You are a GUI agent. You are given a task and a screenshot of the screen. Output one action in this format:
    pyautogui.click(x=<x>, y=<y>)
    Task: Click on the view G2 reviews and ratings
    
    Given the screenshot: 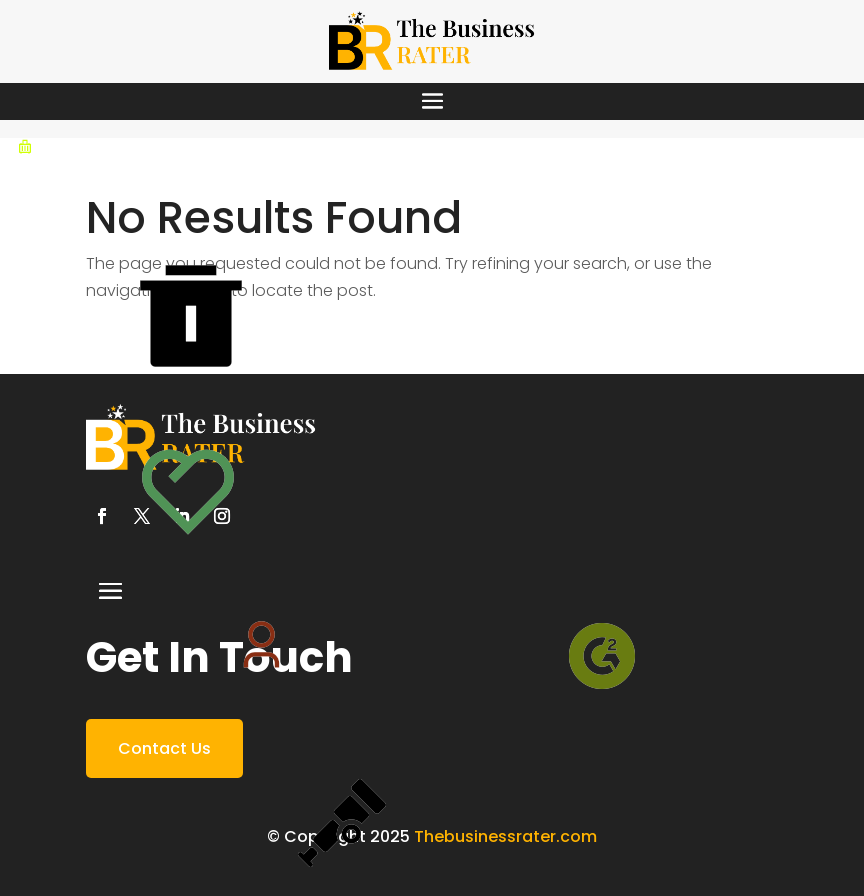 What is the action you would take?
    pyautogui.click(x=602, y=656)
    